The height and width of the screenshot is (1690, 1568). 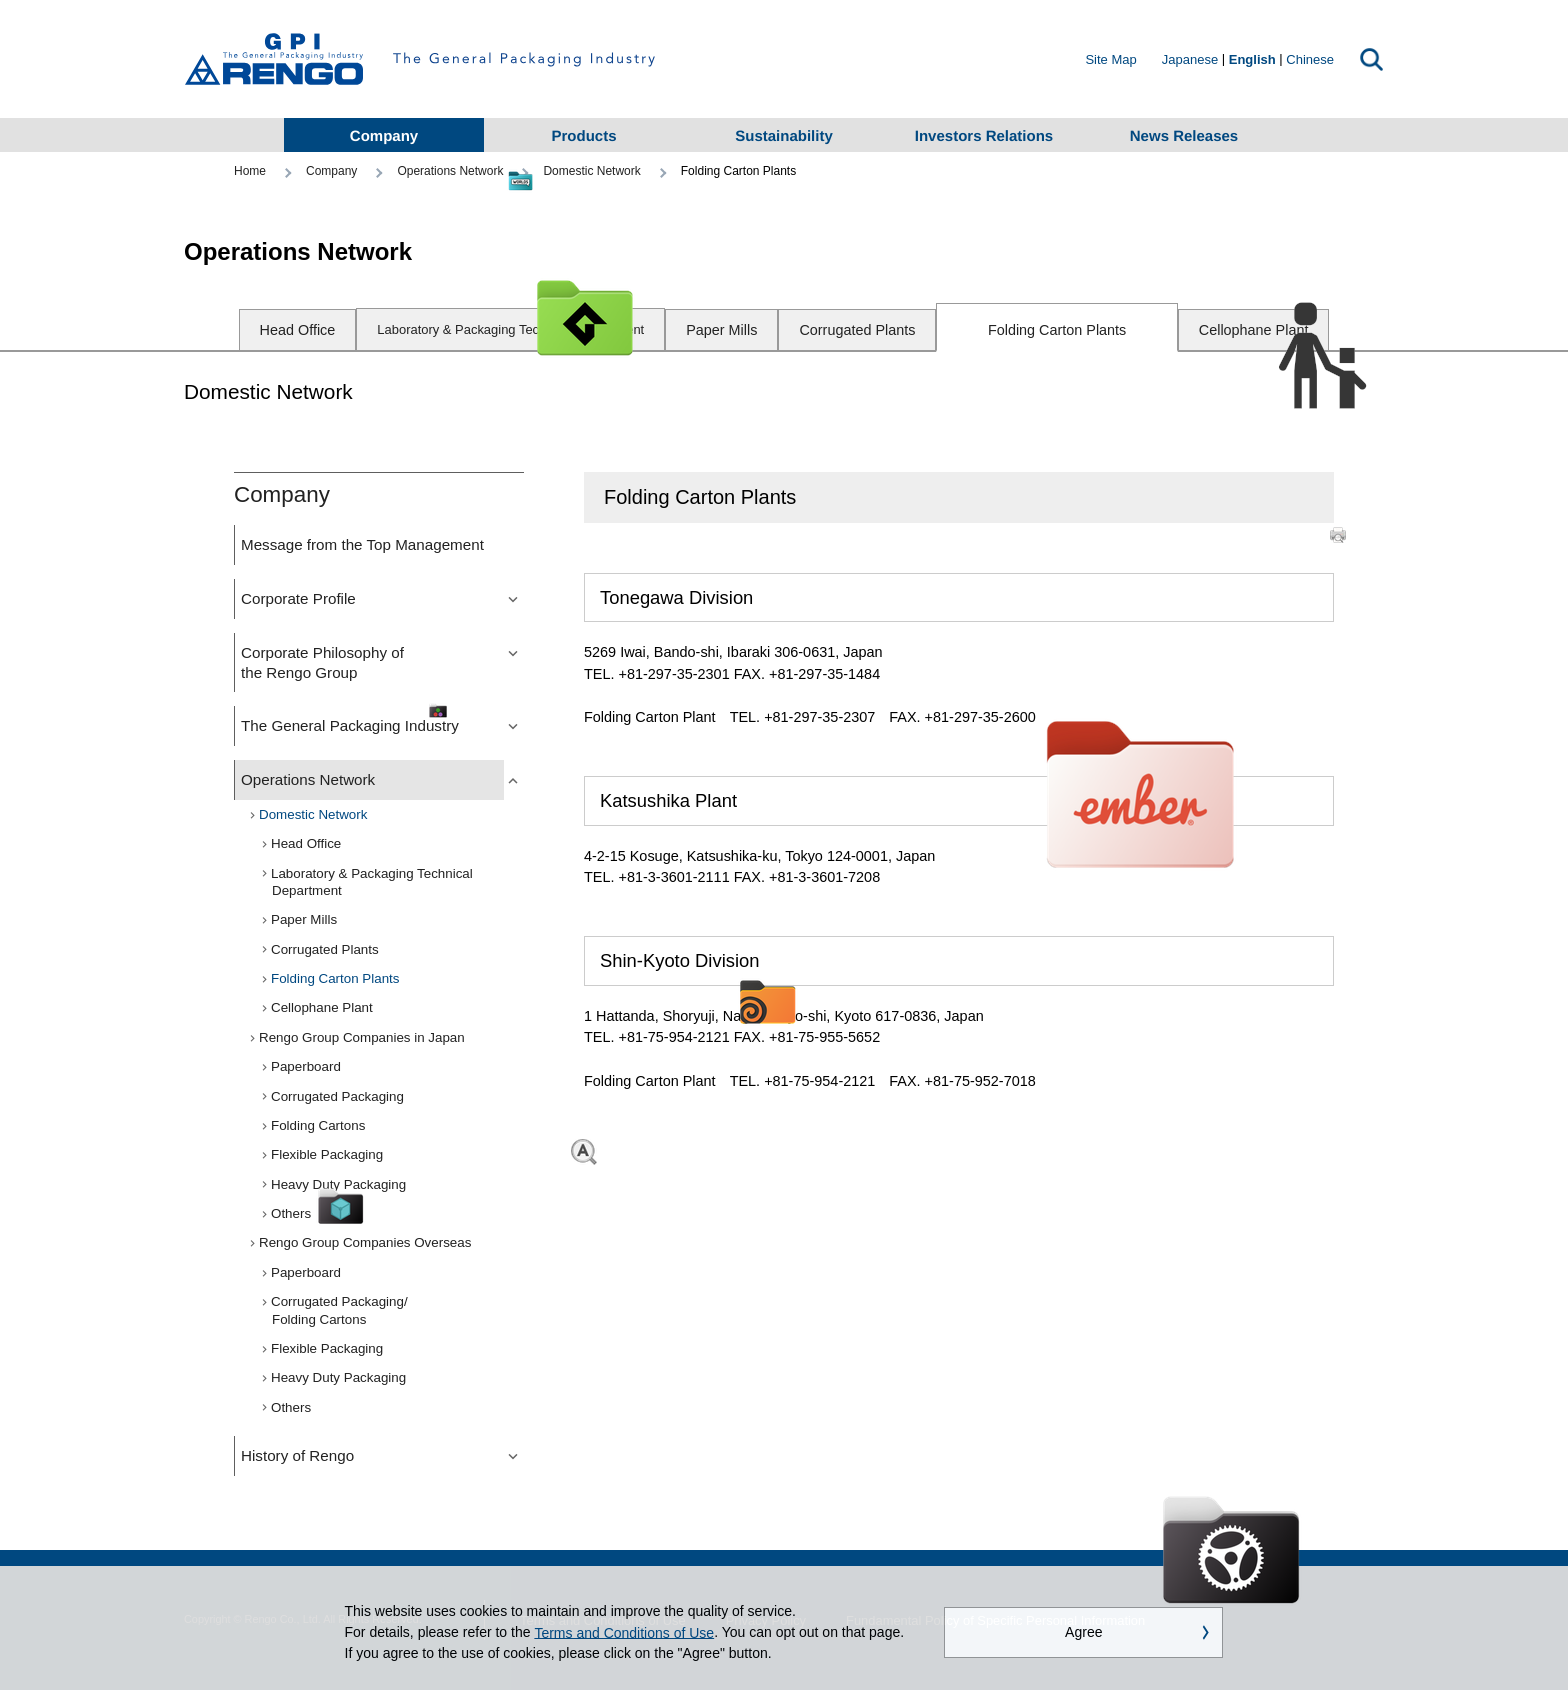 I want to click on open houdini project files folder, so click(x=767, y=1003).